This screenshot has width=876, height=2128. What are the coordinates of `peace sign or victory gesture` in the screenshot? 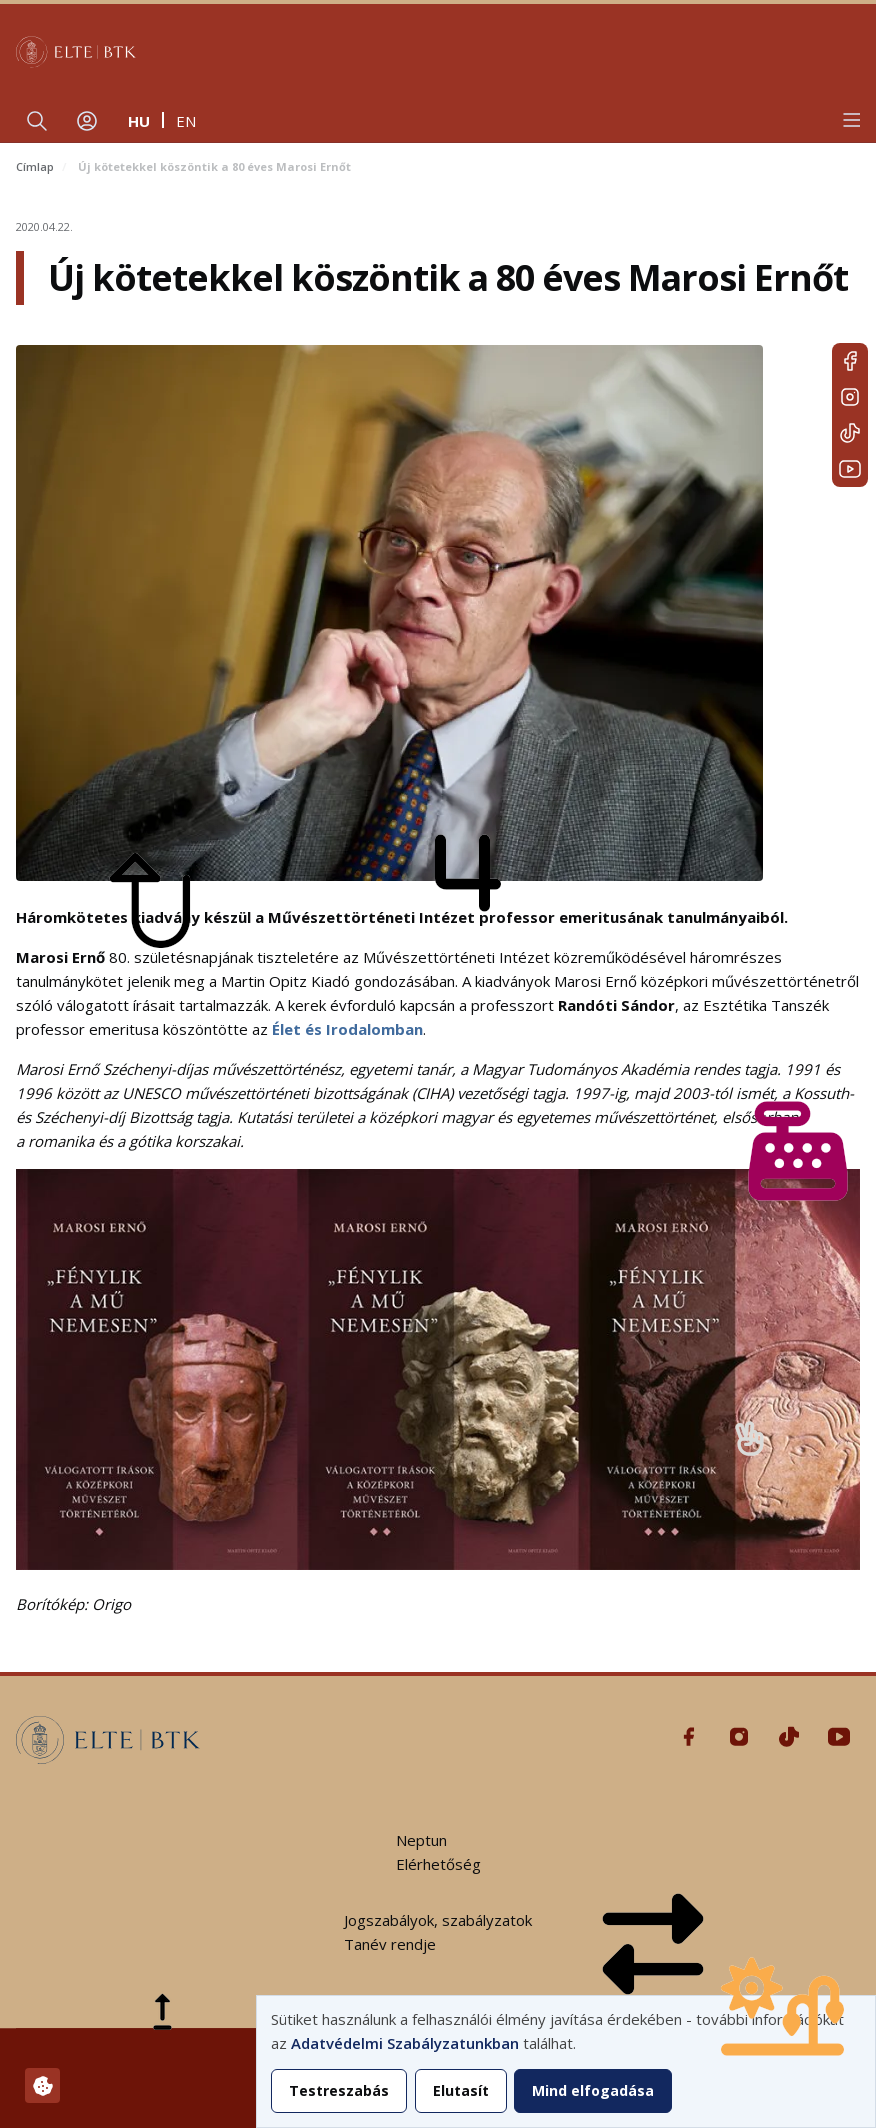 It's located at (750, 1438).